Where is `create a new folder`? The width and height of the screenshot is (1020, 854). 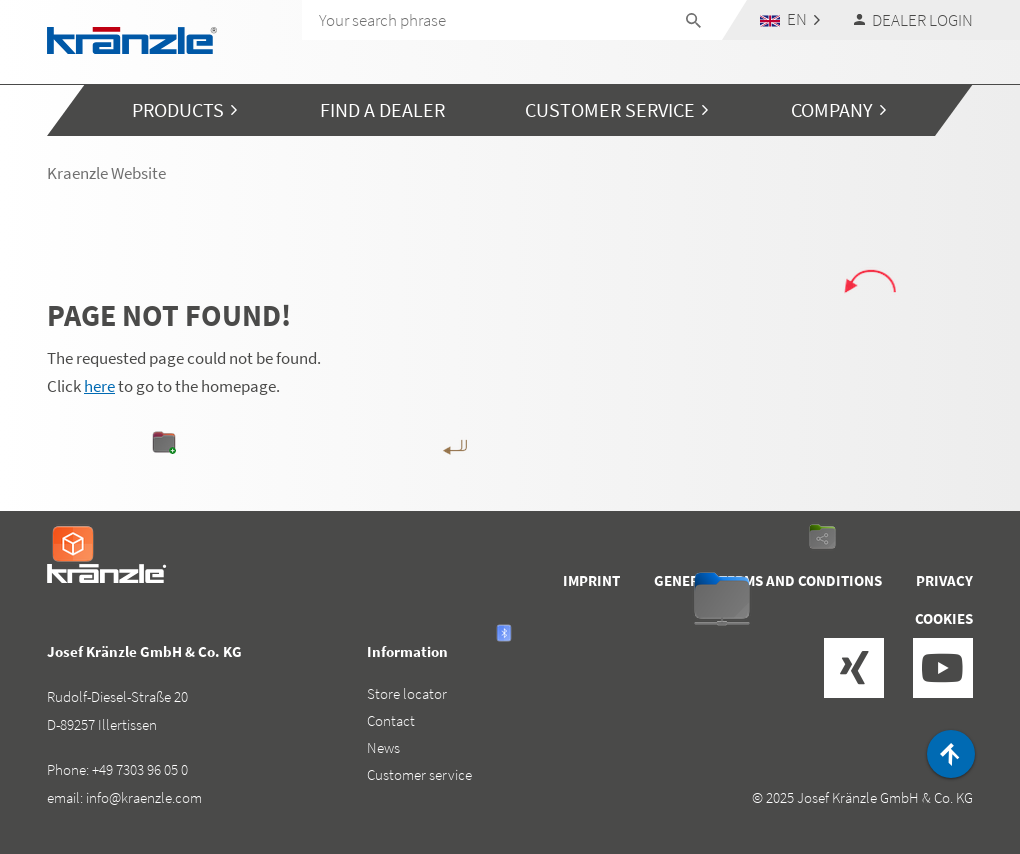 create a new folder is located at coordinates (164, 442).